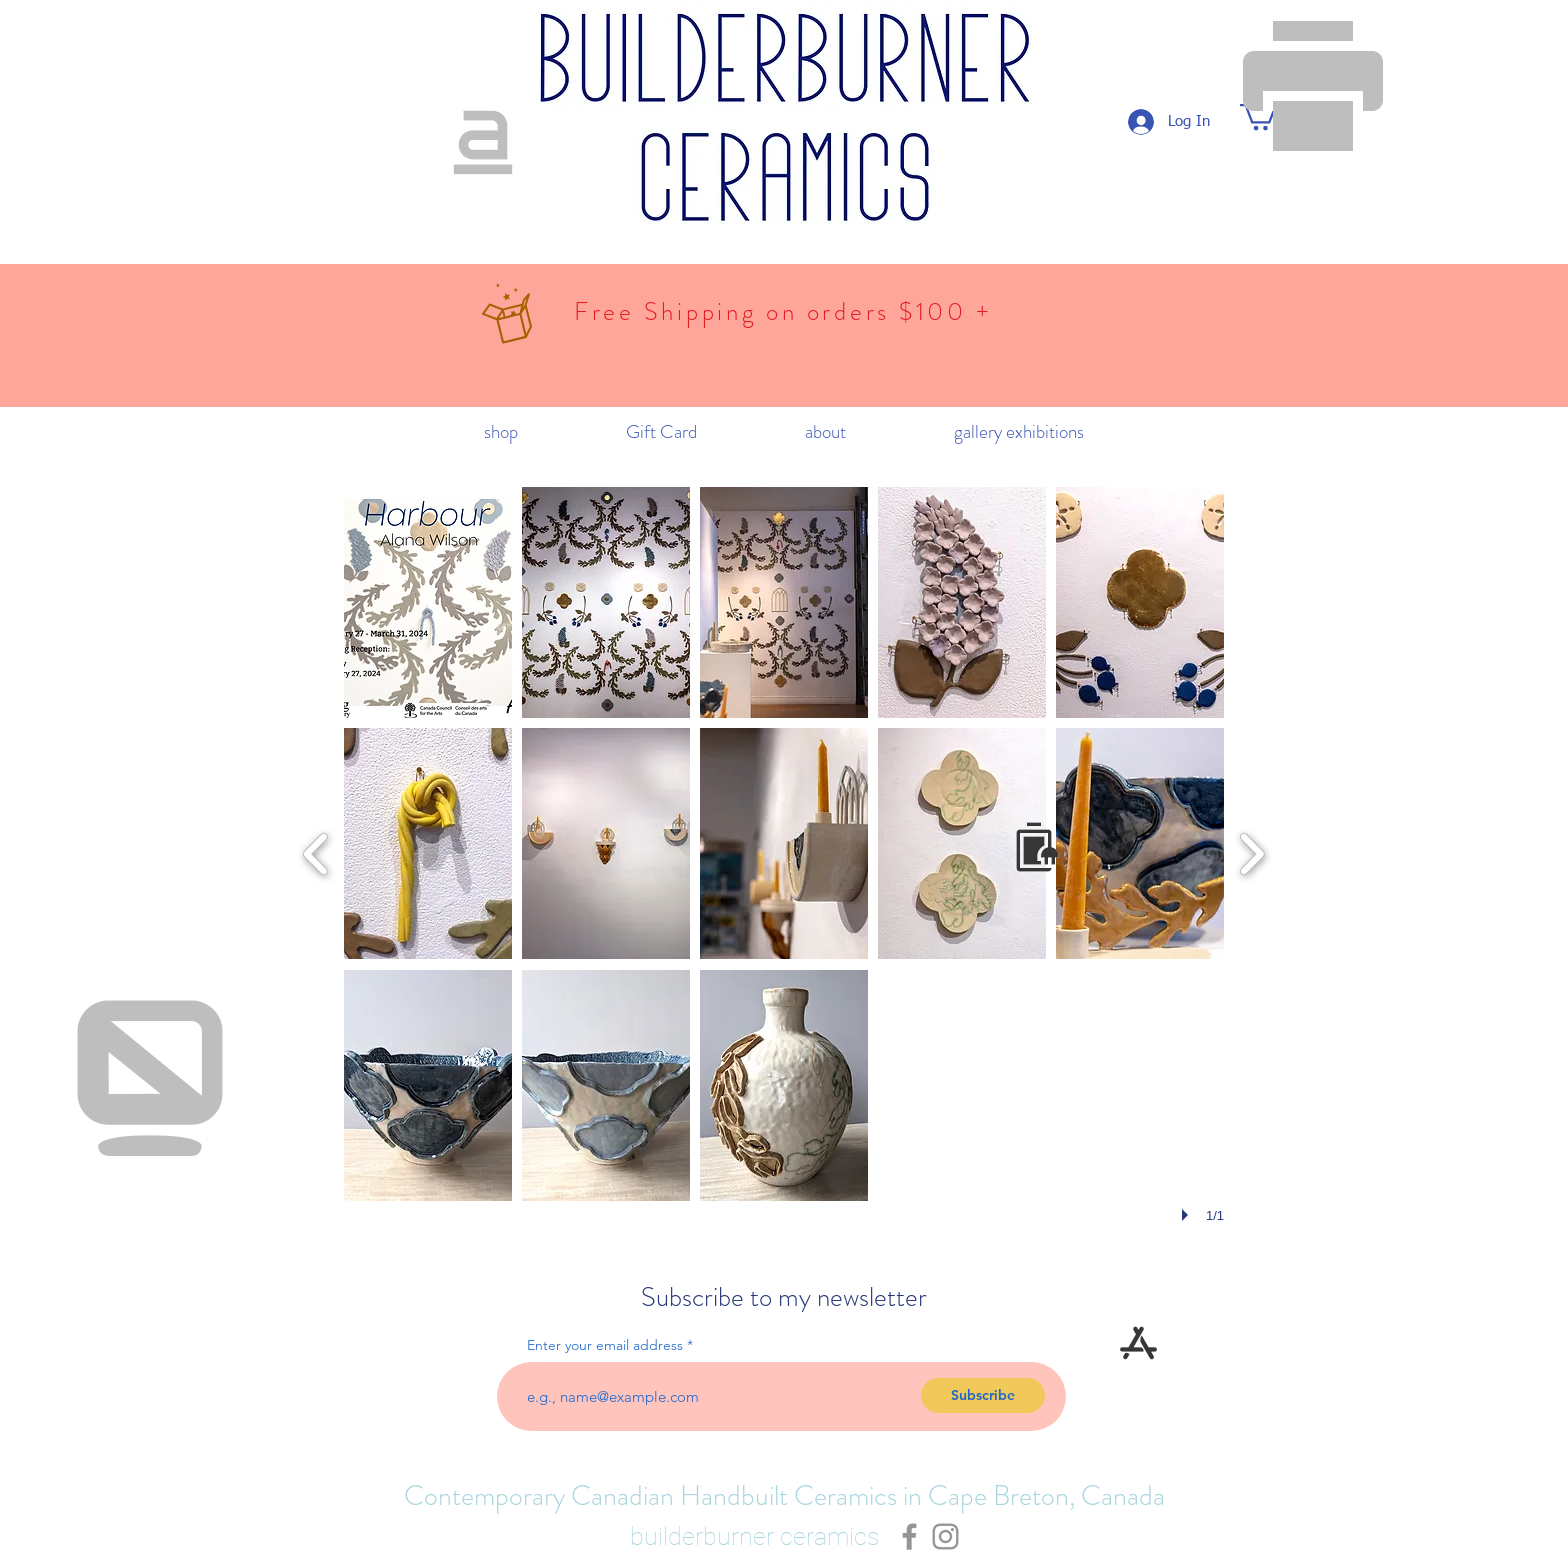 The image size is (1568, 1556). I want to click on open the app store, so click(1138, 1342).